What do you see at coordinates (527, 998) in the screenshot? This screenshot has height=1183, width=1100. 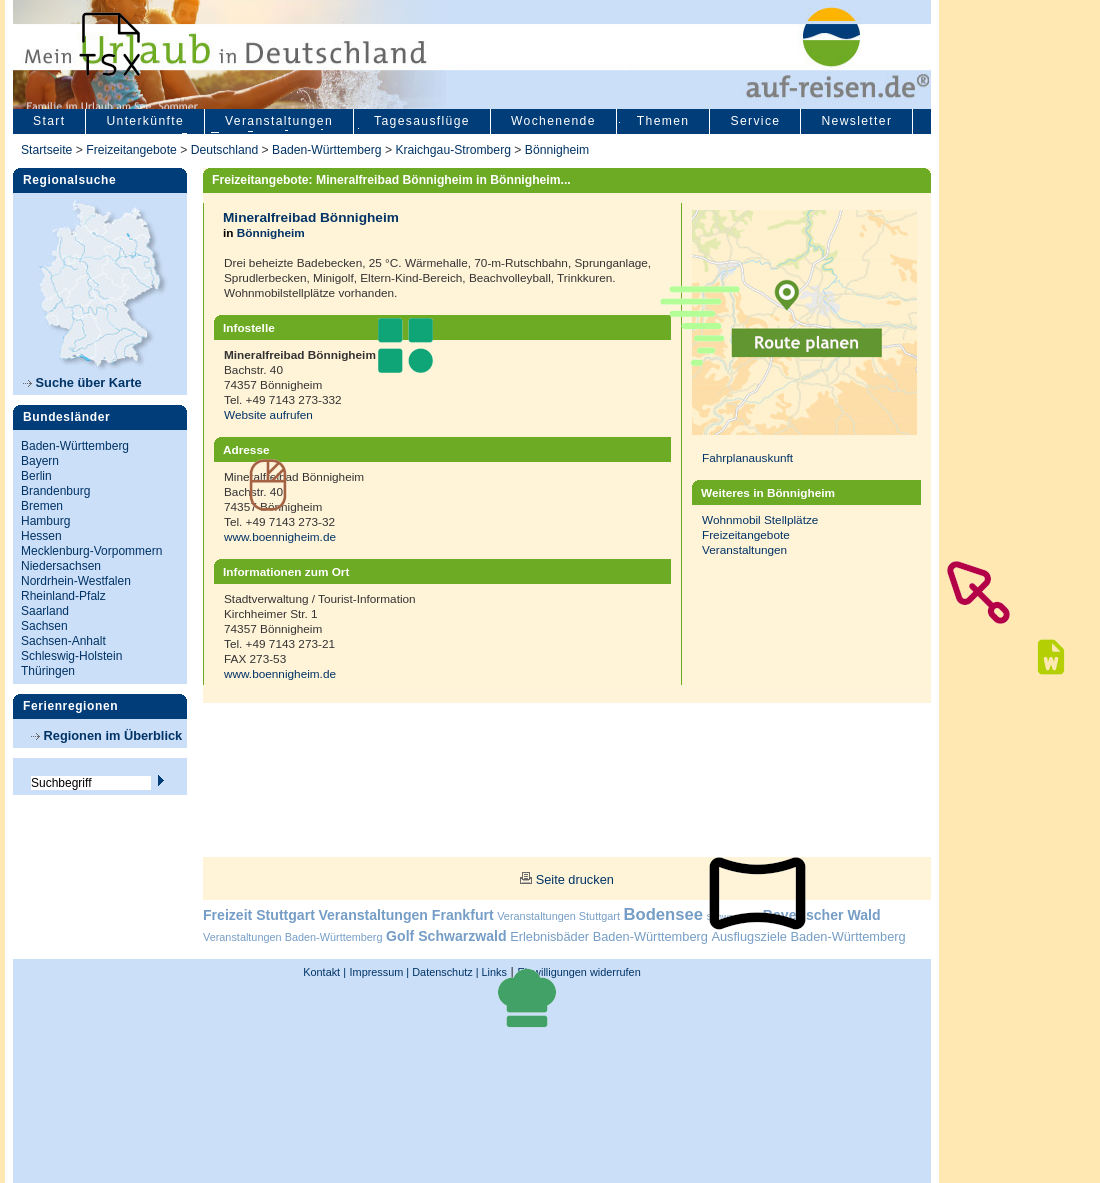 I see `browse recipes or cooking content` at bounding box center [527, 998].